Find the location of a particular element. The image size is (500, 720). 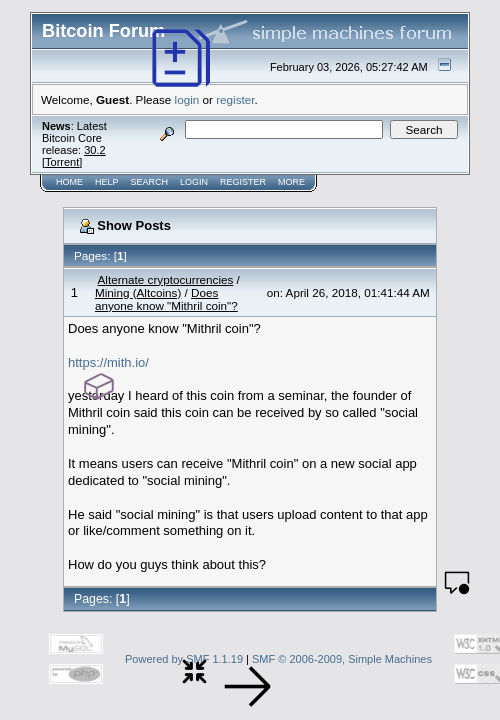

exit fullscreen mode is located at coordinates (194, 671).